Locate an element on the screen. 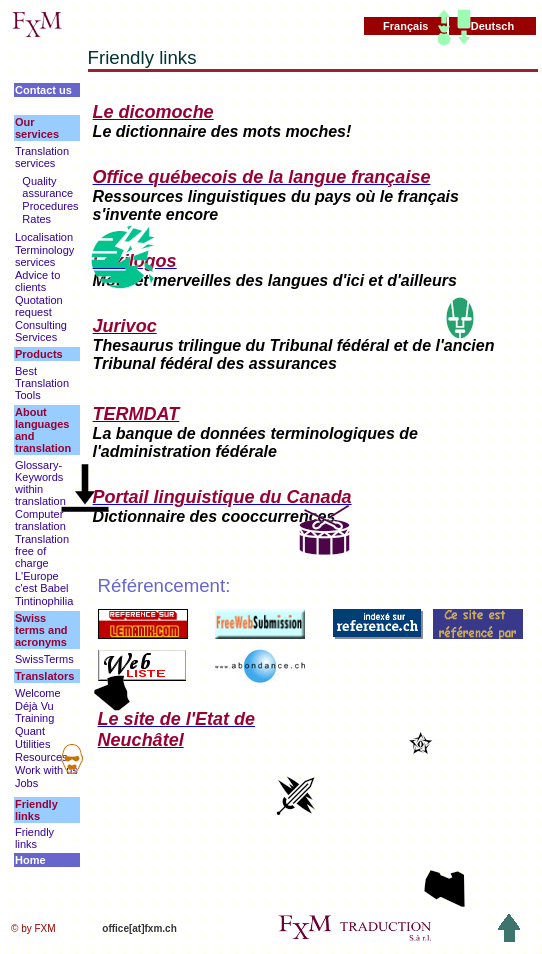 The image size is (542, 954). select Libya on the map is located at coordinates (444, 888).